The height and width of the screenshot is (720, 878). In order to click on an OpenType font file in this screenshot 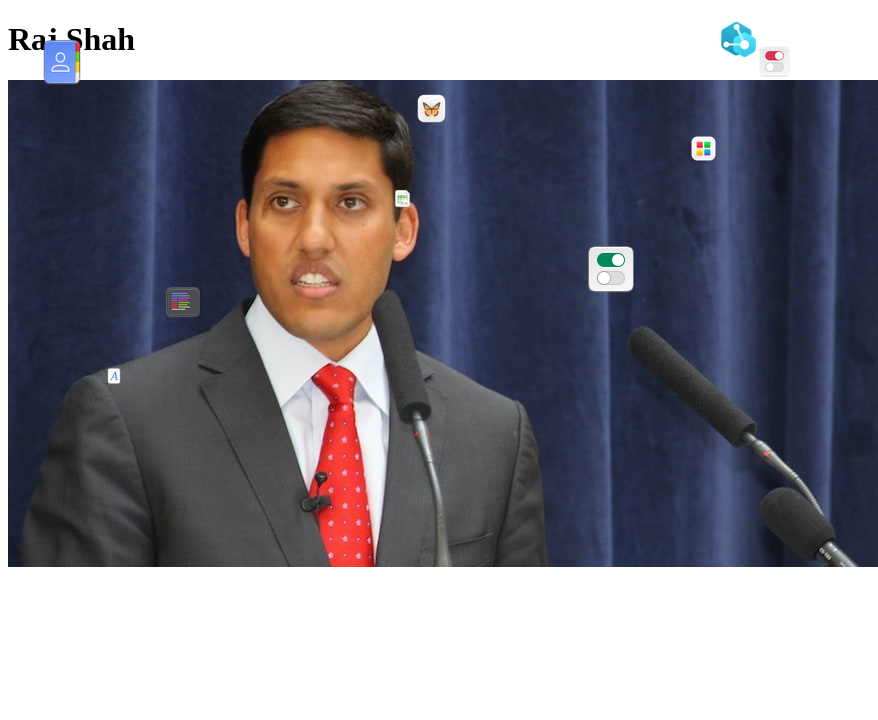, I will do `click(114, 376)`.